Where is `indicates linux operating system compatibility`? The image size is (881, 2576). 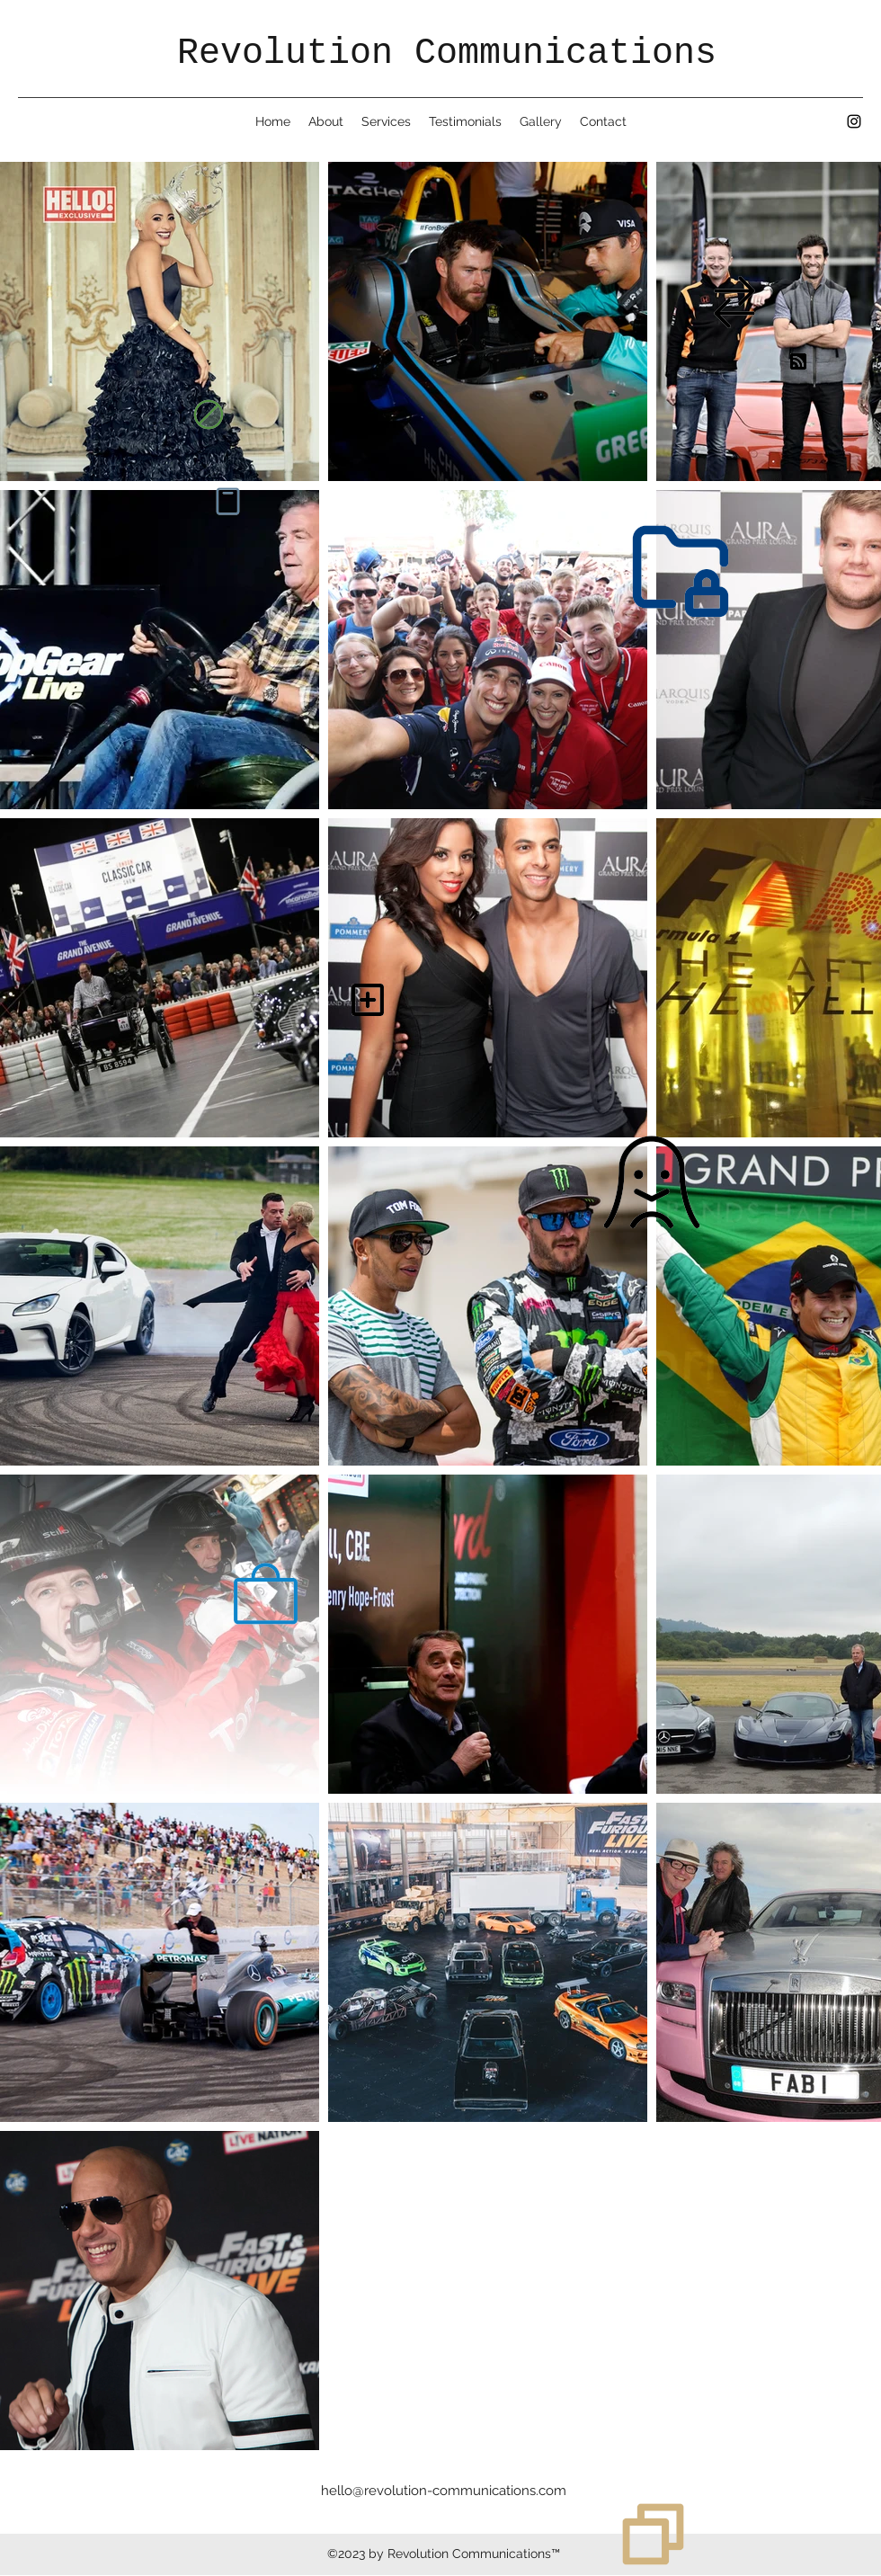
indicates linux operating system compatibility is located at coordinates (652, 1188).